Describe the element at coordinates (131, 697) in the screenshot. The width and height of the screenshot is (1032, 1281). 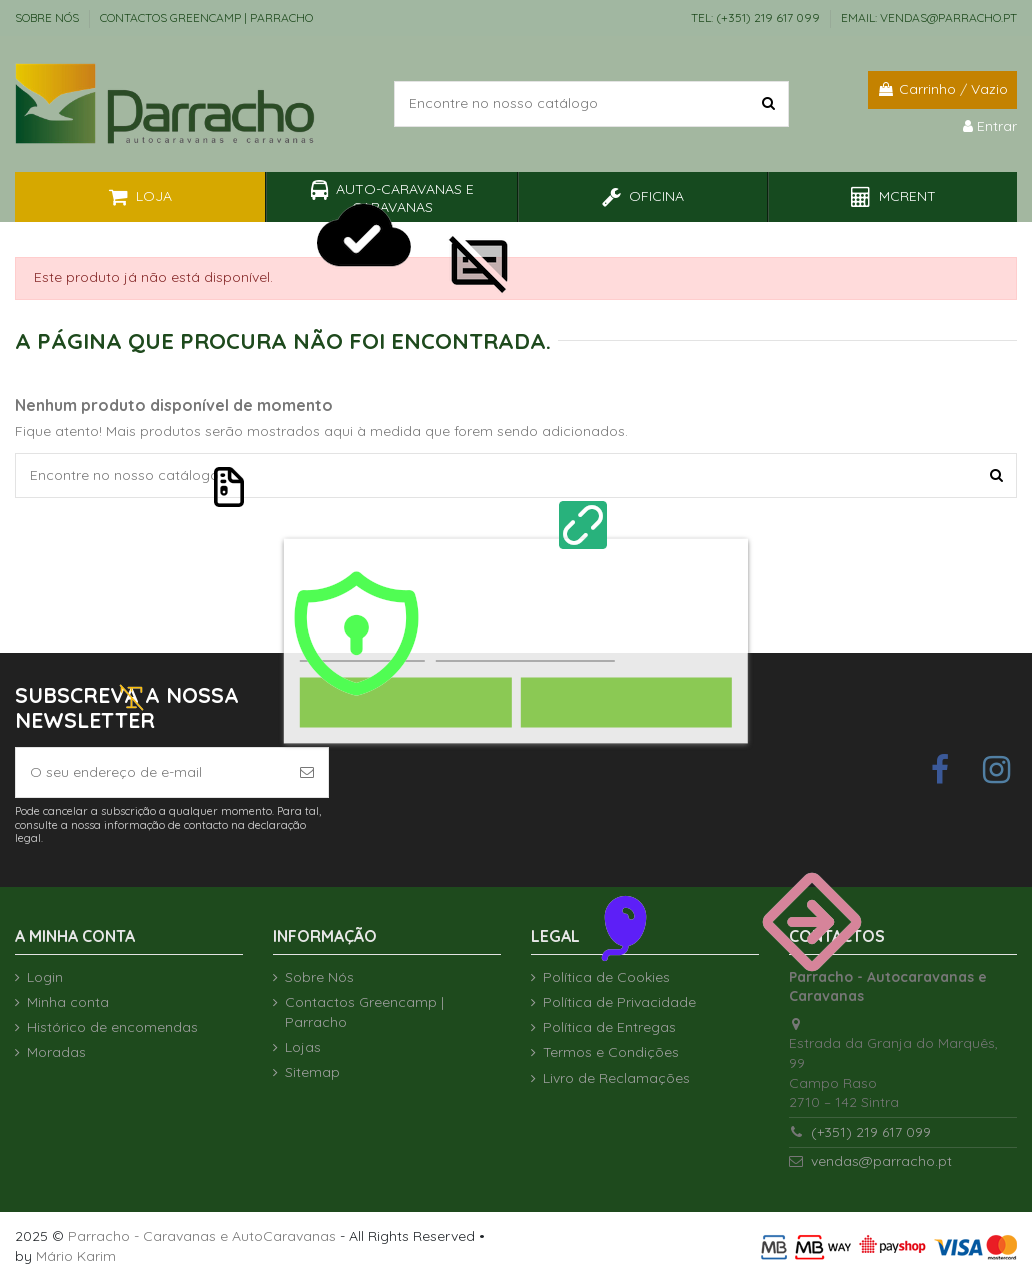
I see `disable text formatting` at that location.